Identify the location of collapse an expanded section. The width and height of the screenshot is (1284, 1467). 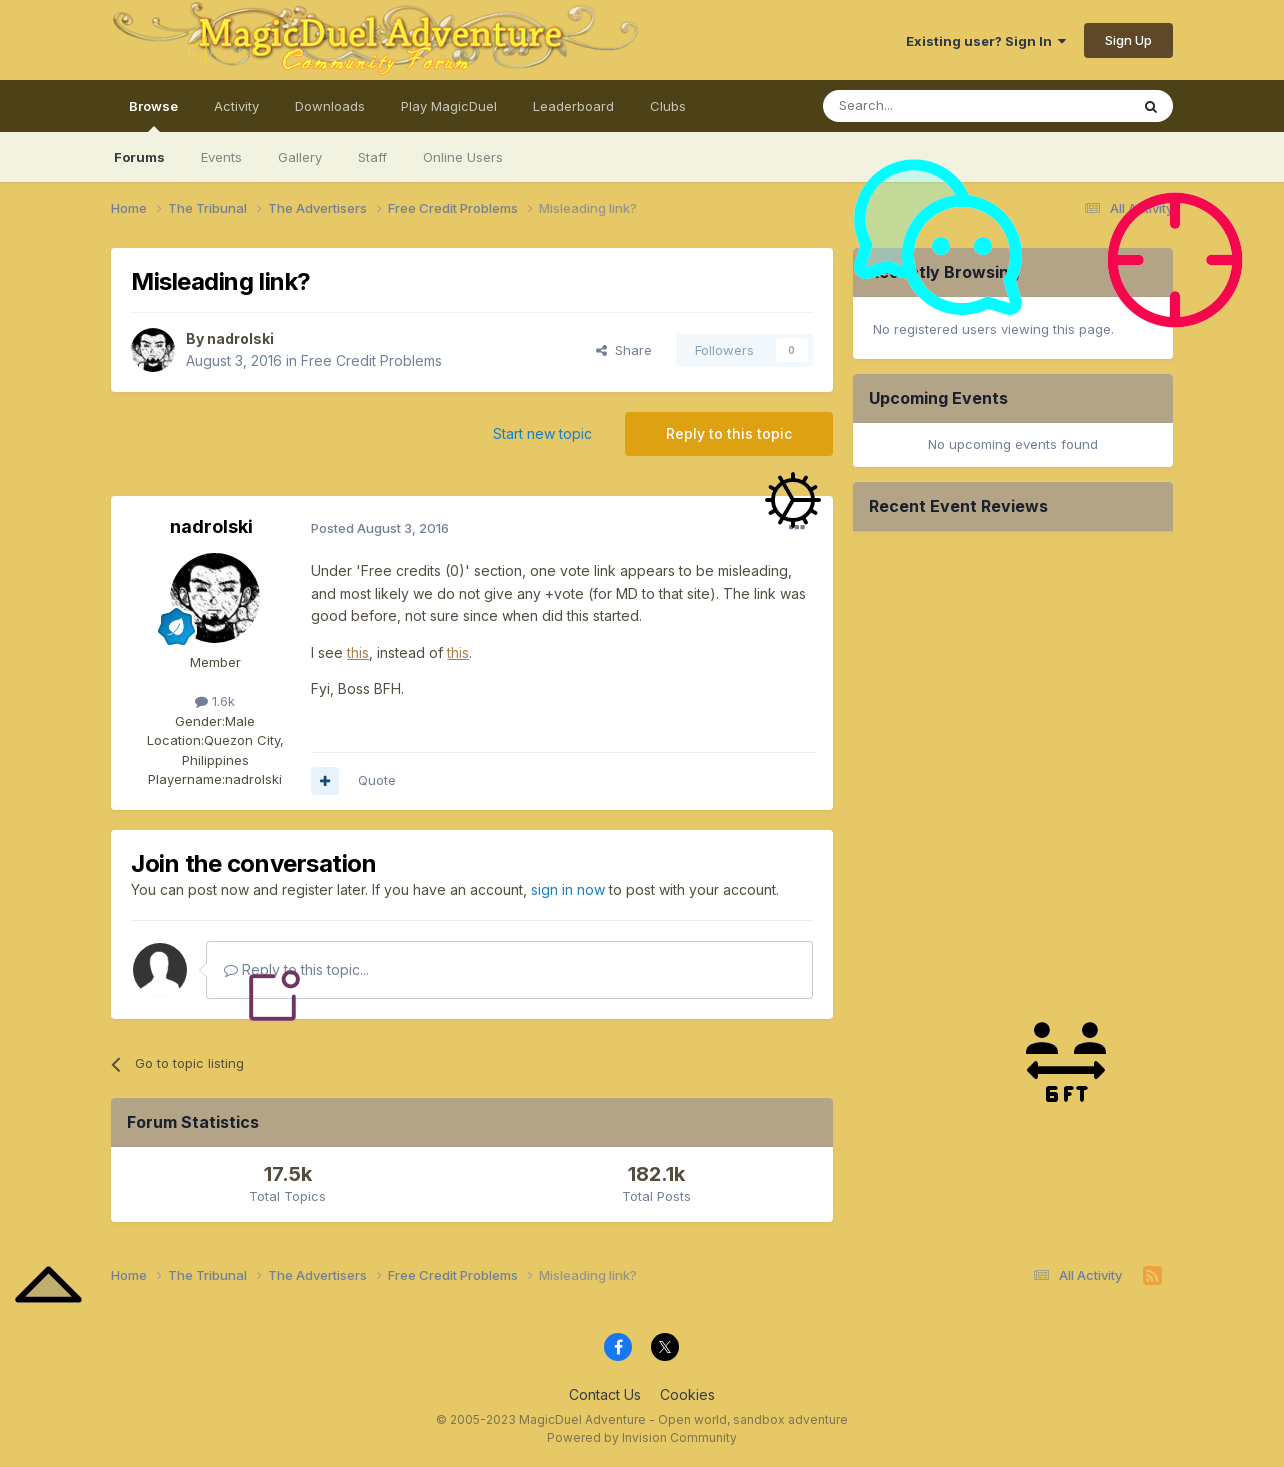
(48, 1287).